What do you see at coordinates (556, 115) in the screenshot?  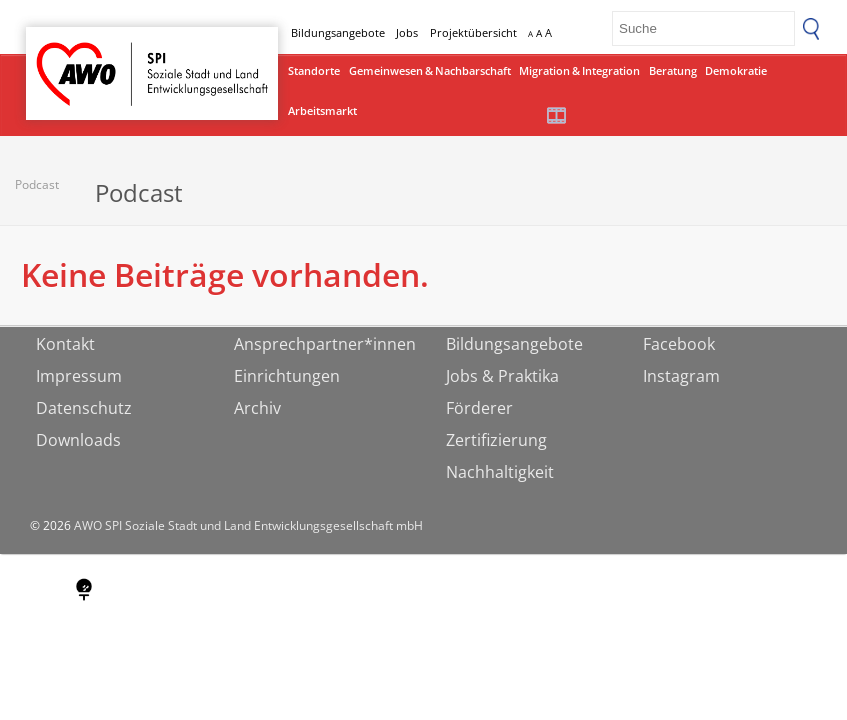 I see `browse video or movie content` at bounding box center [556, 115].